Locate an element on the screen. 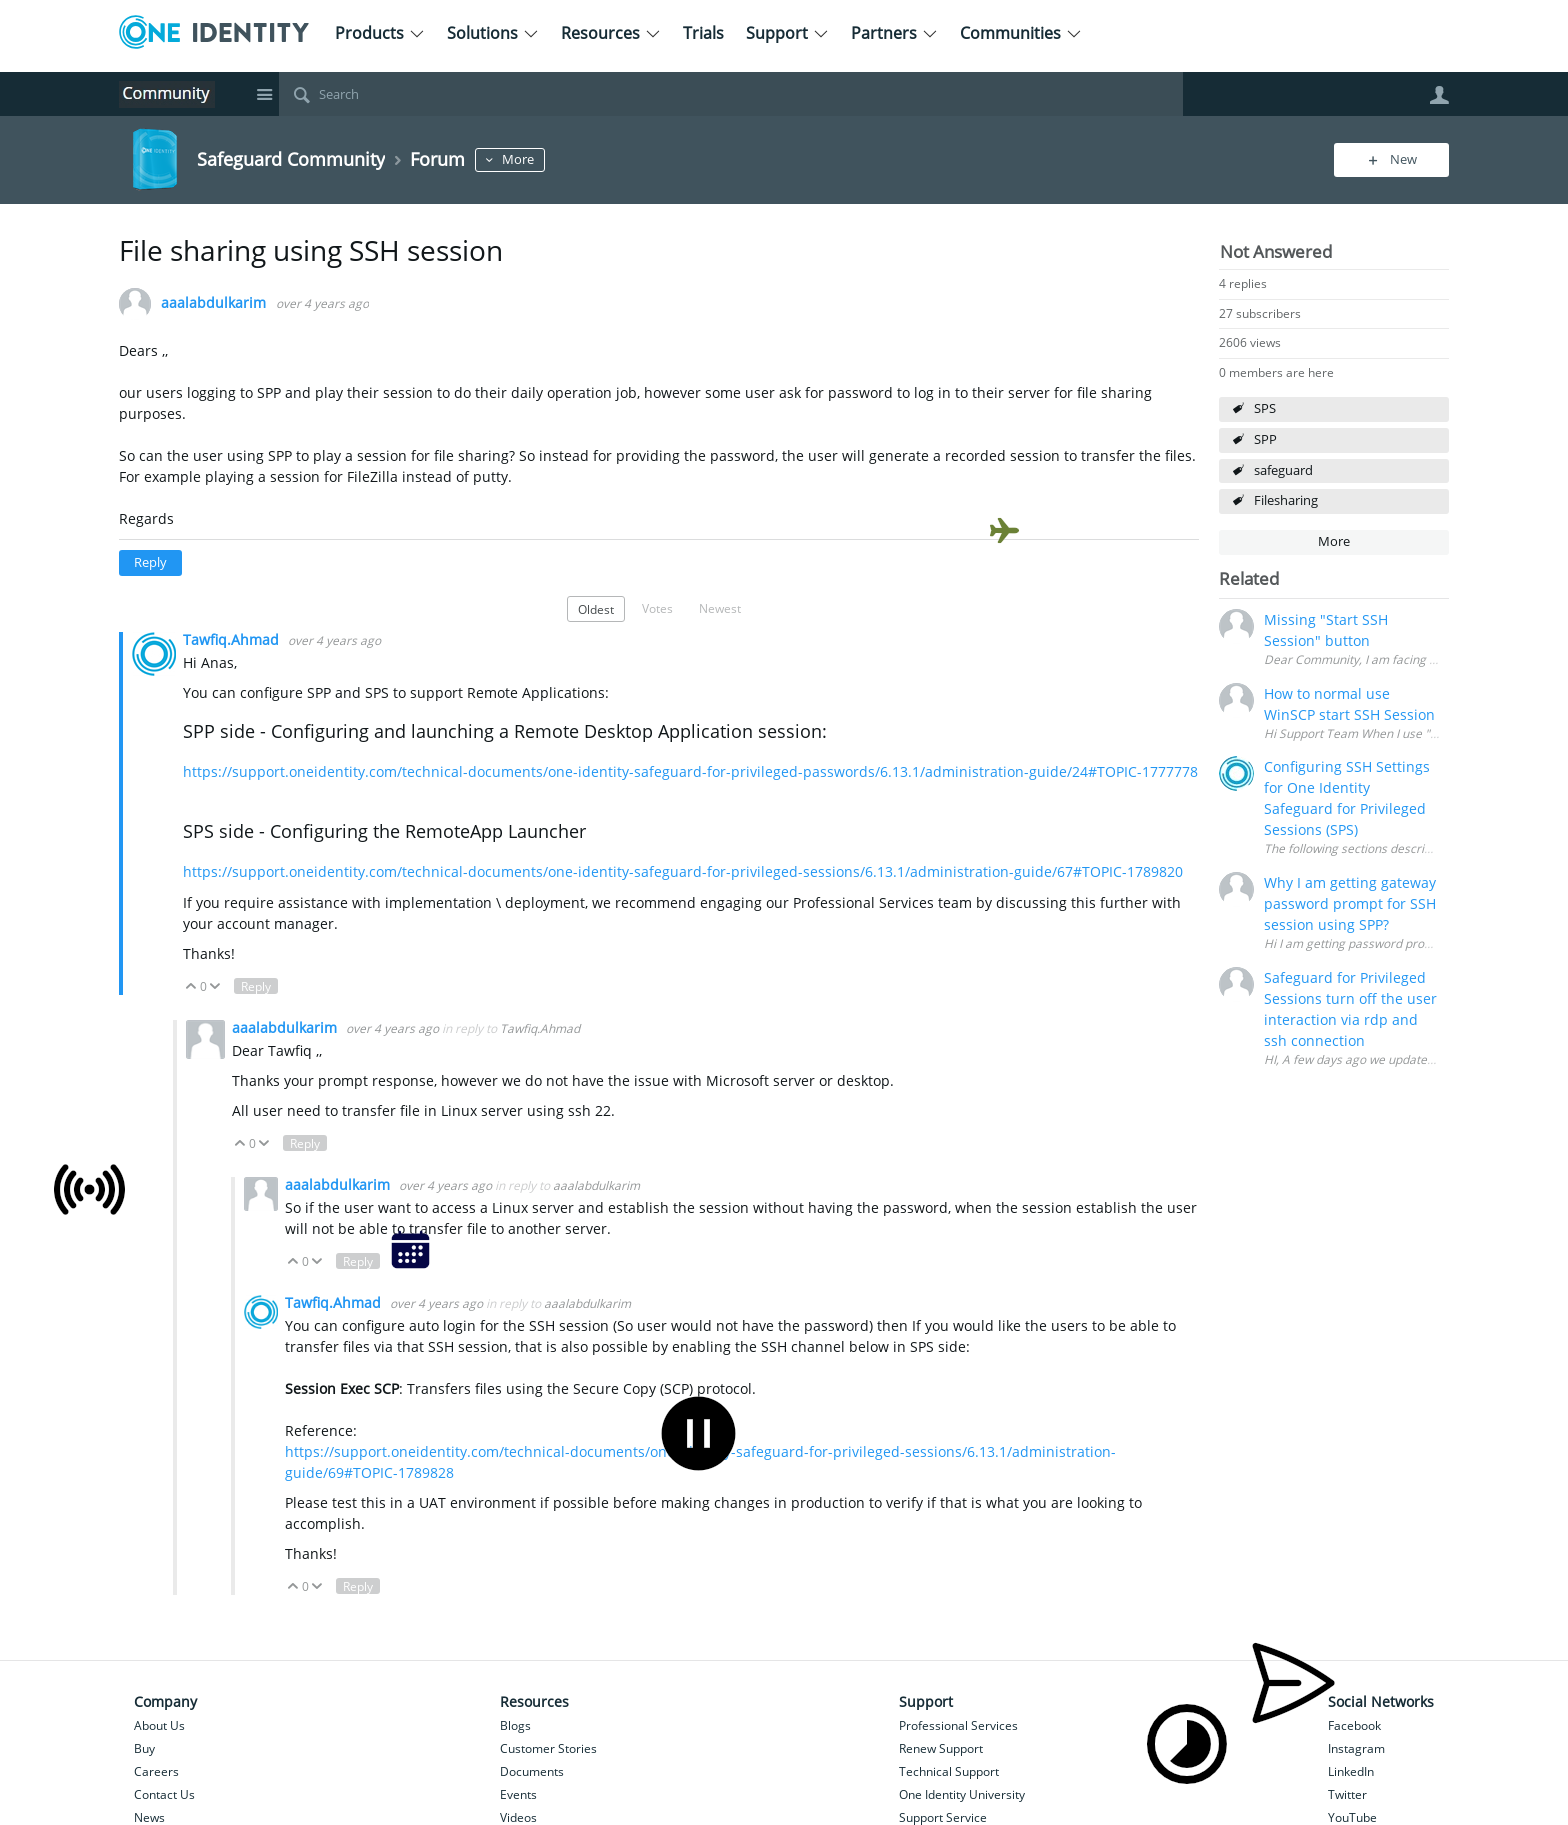 This screenshot has width=1568, height=1825. view calendar or schedule is located at coordinates (410, 1249).